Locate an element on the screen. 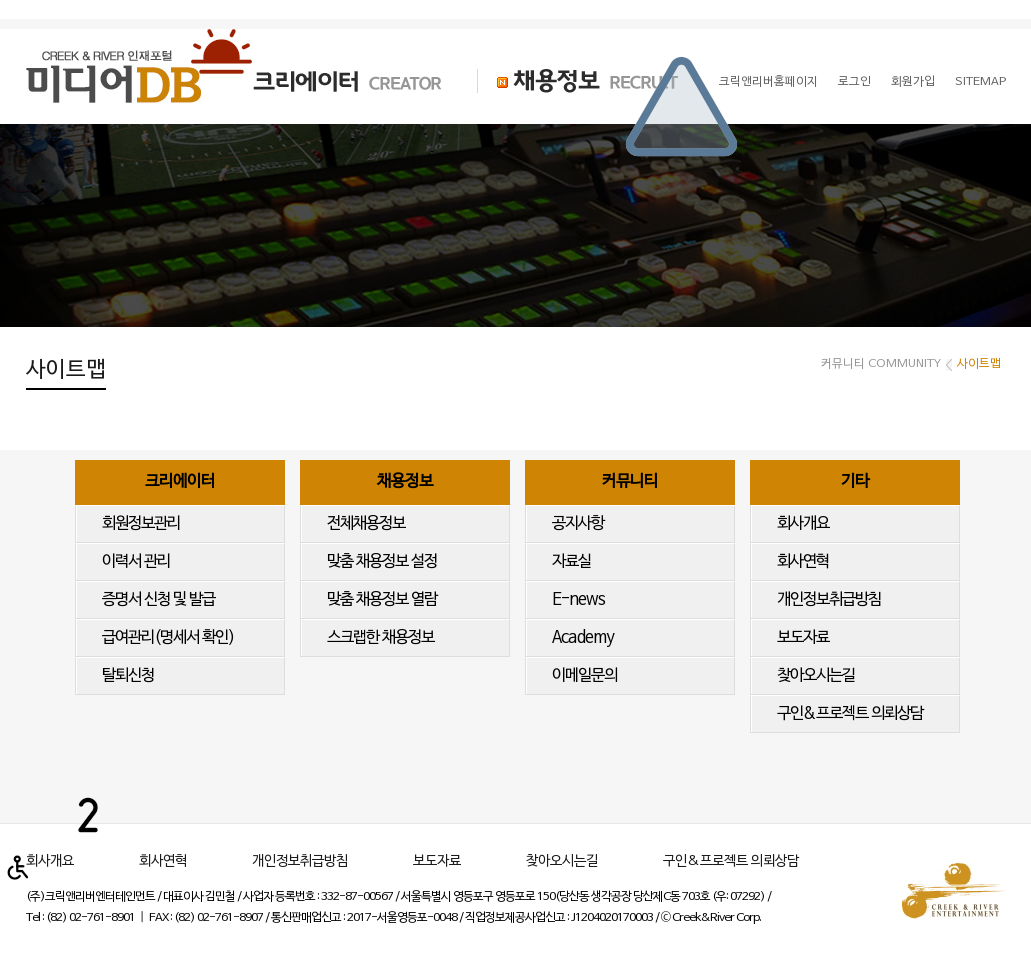 The width and height of the screenshot is (1031, 961). play or start media content is located at coordinates (681, 108).